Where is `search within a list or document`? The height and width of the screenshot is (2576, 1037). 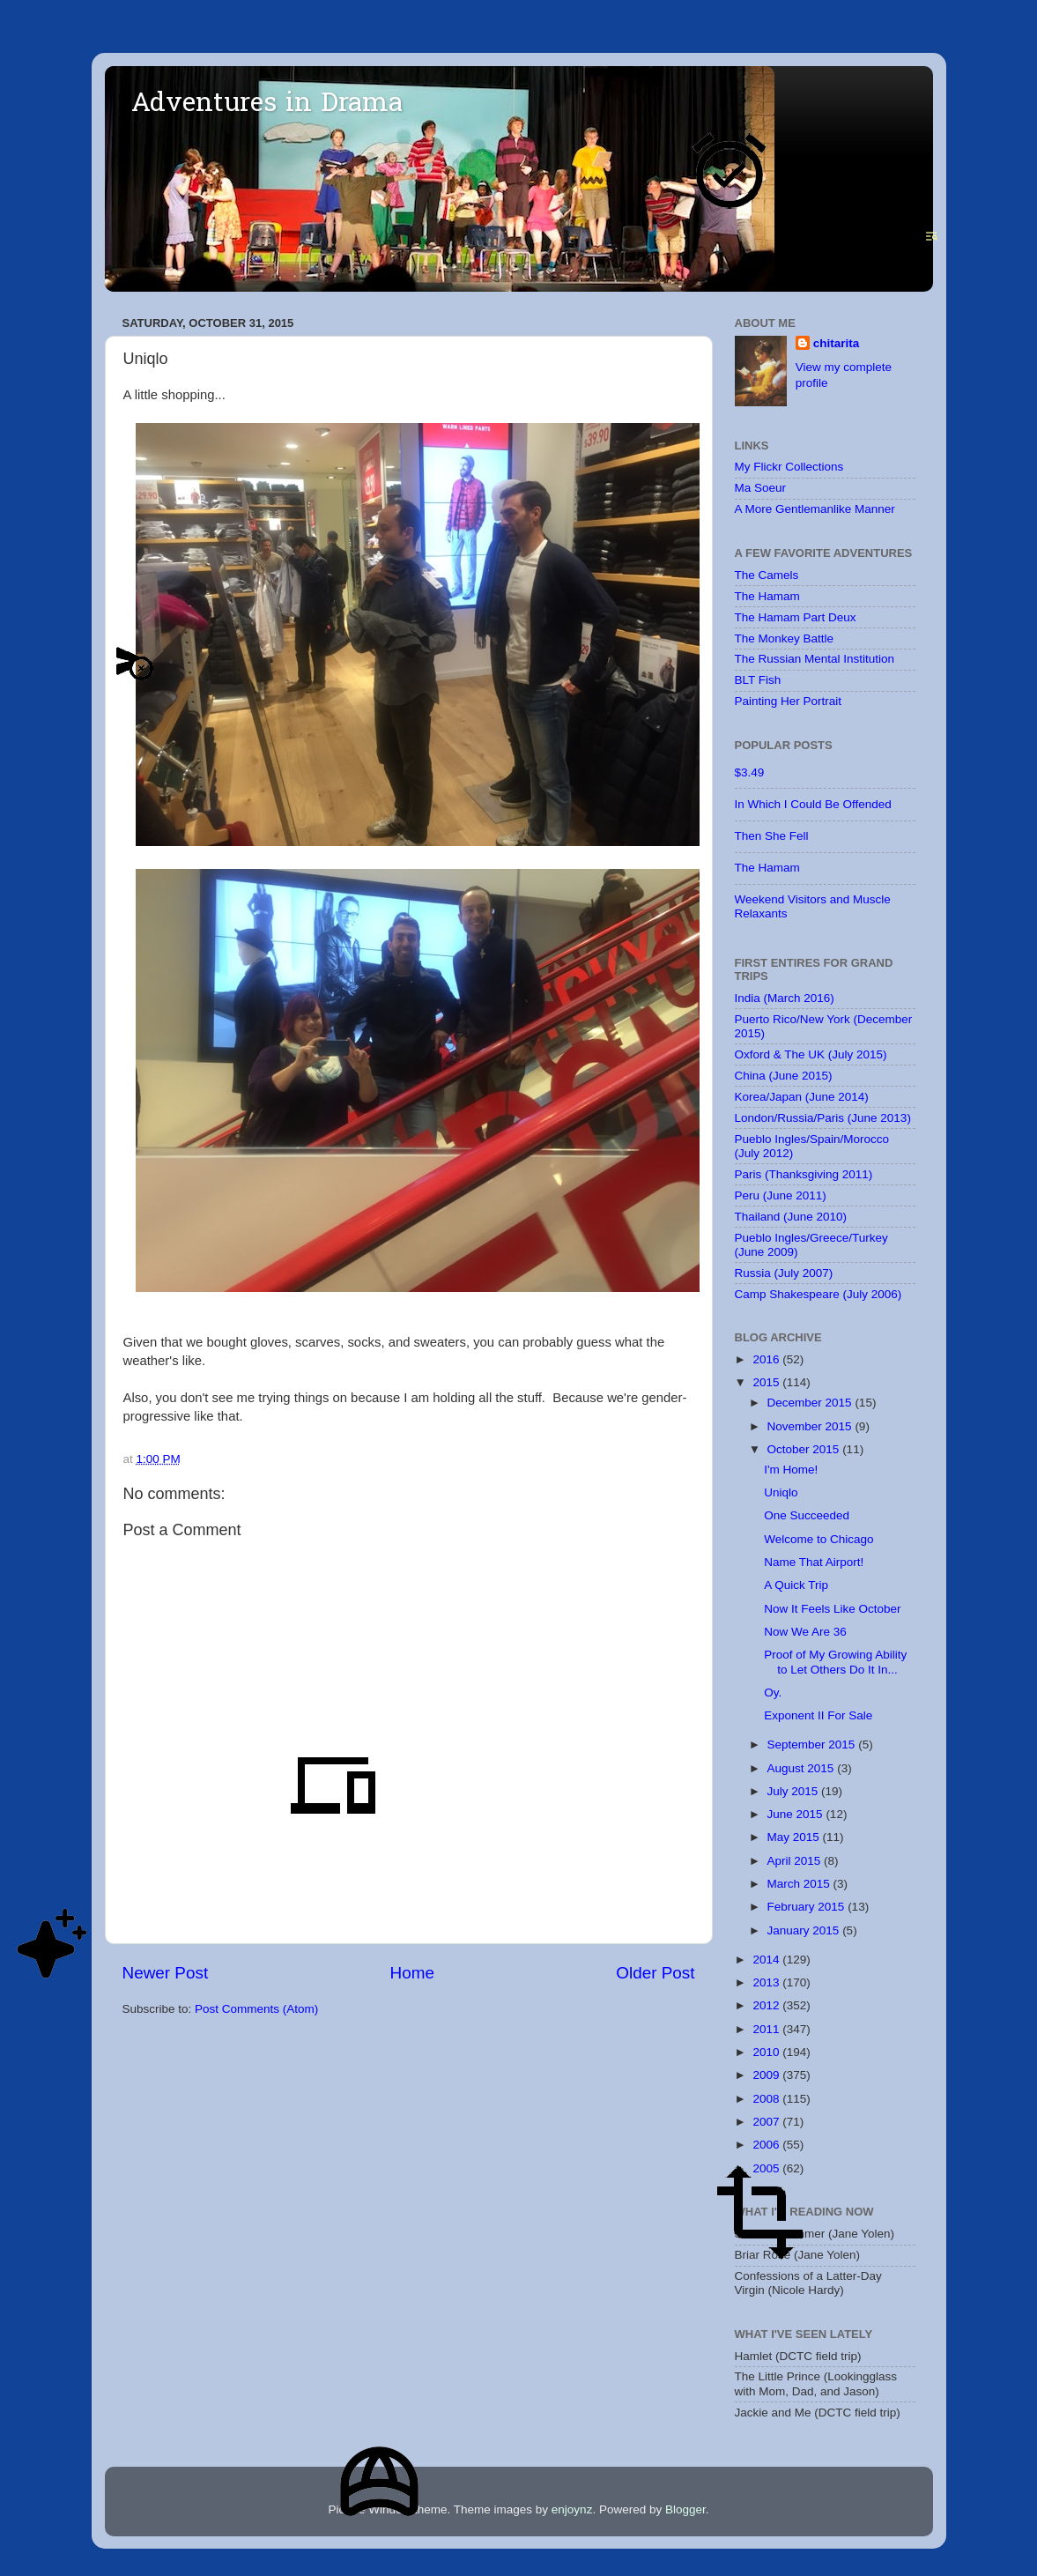 search within a list or document is located at coordinates (931, 236).